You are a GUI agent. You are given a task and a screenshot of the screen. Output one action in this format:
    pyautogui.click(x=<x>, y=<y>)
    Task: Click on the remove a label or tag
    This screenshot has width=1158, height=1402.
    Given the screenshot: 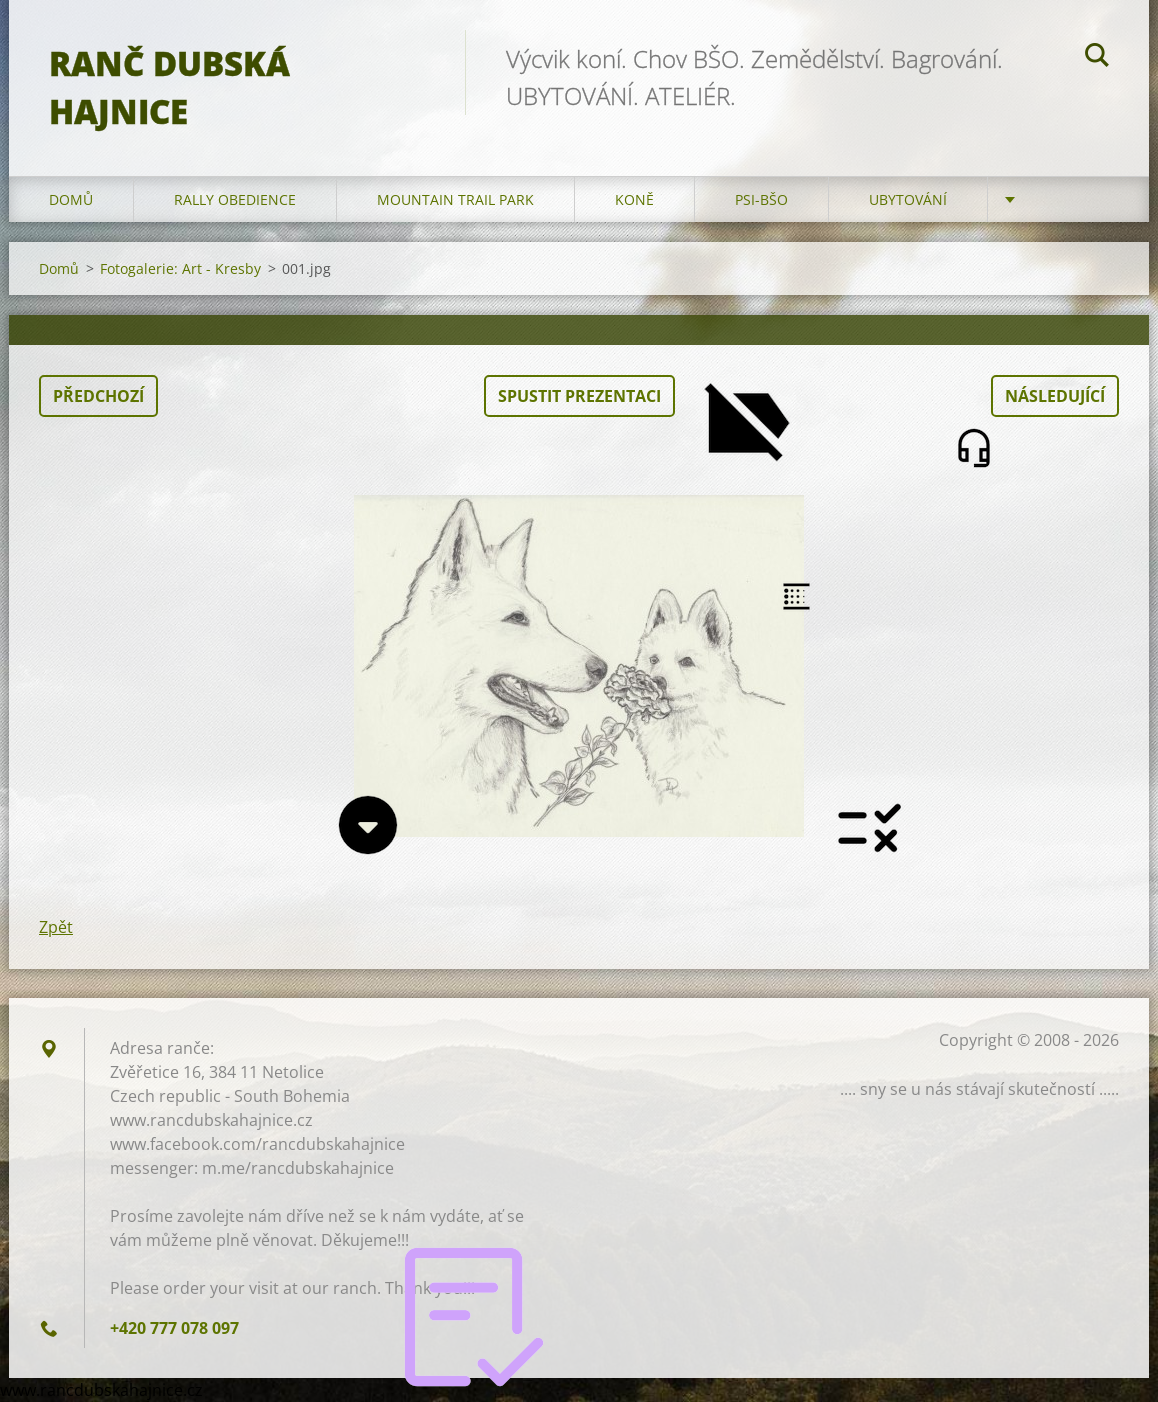 What is the action you would take?
    pyautogui.click(x=747, y=423)
    